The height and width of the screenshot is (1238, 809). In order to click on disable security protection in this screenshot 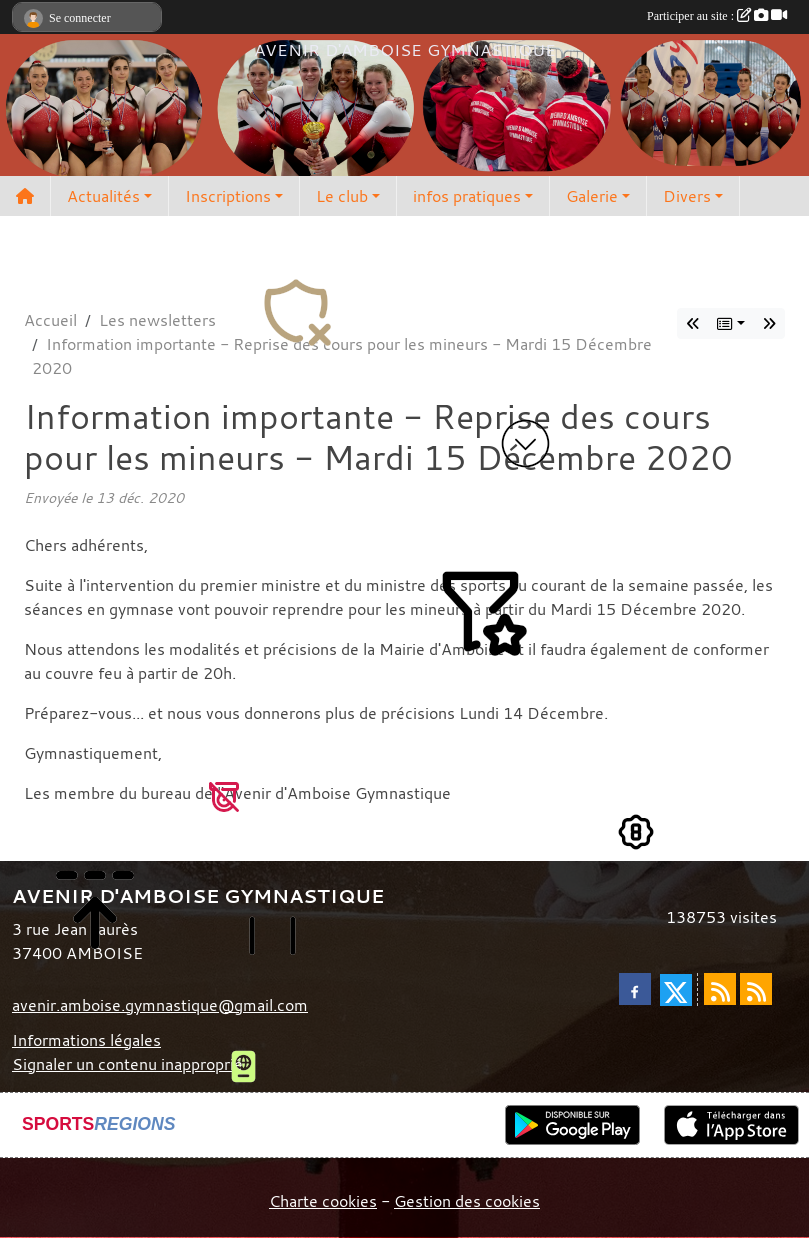, I will do `click(296, 311)`.